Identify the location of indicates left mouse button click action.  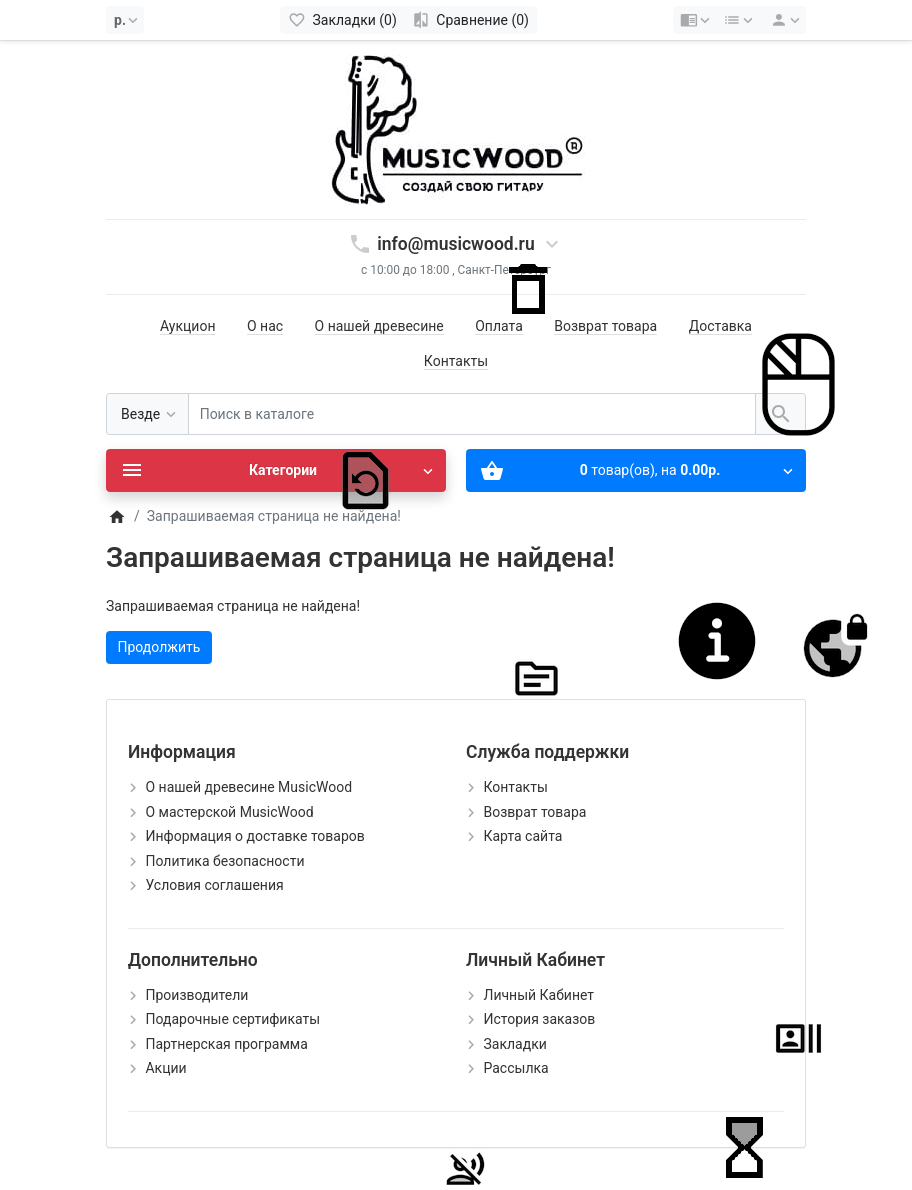
(798, 384).